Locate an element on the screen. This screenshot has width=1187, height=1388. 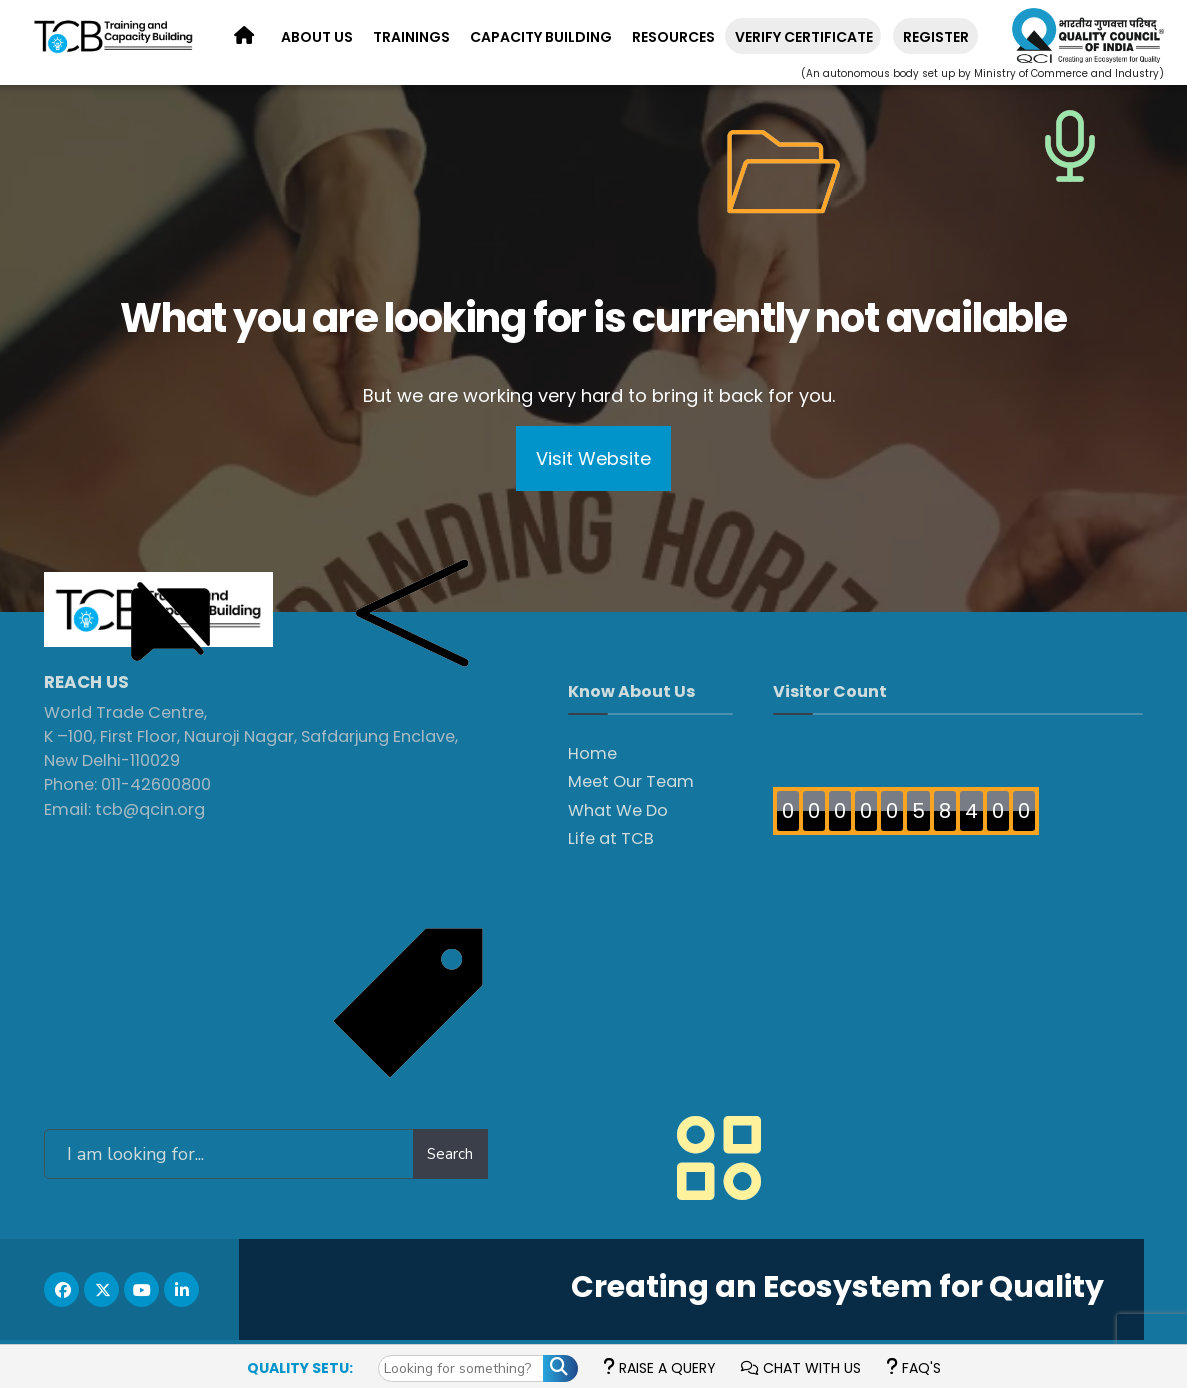
browse categories or sections is located at coordinates (719, 1158).